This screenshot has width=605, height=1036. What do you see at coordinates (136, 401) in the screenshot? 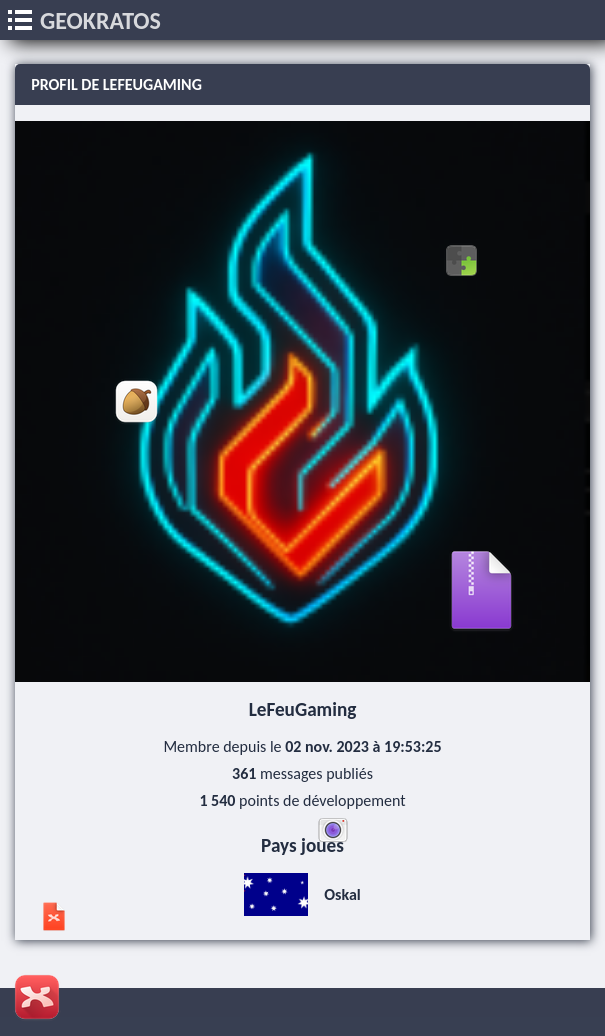
I see `open nutstore cloud storage app` at bounding box center [136, 401].